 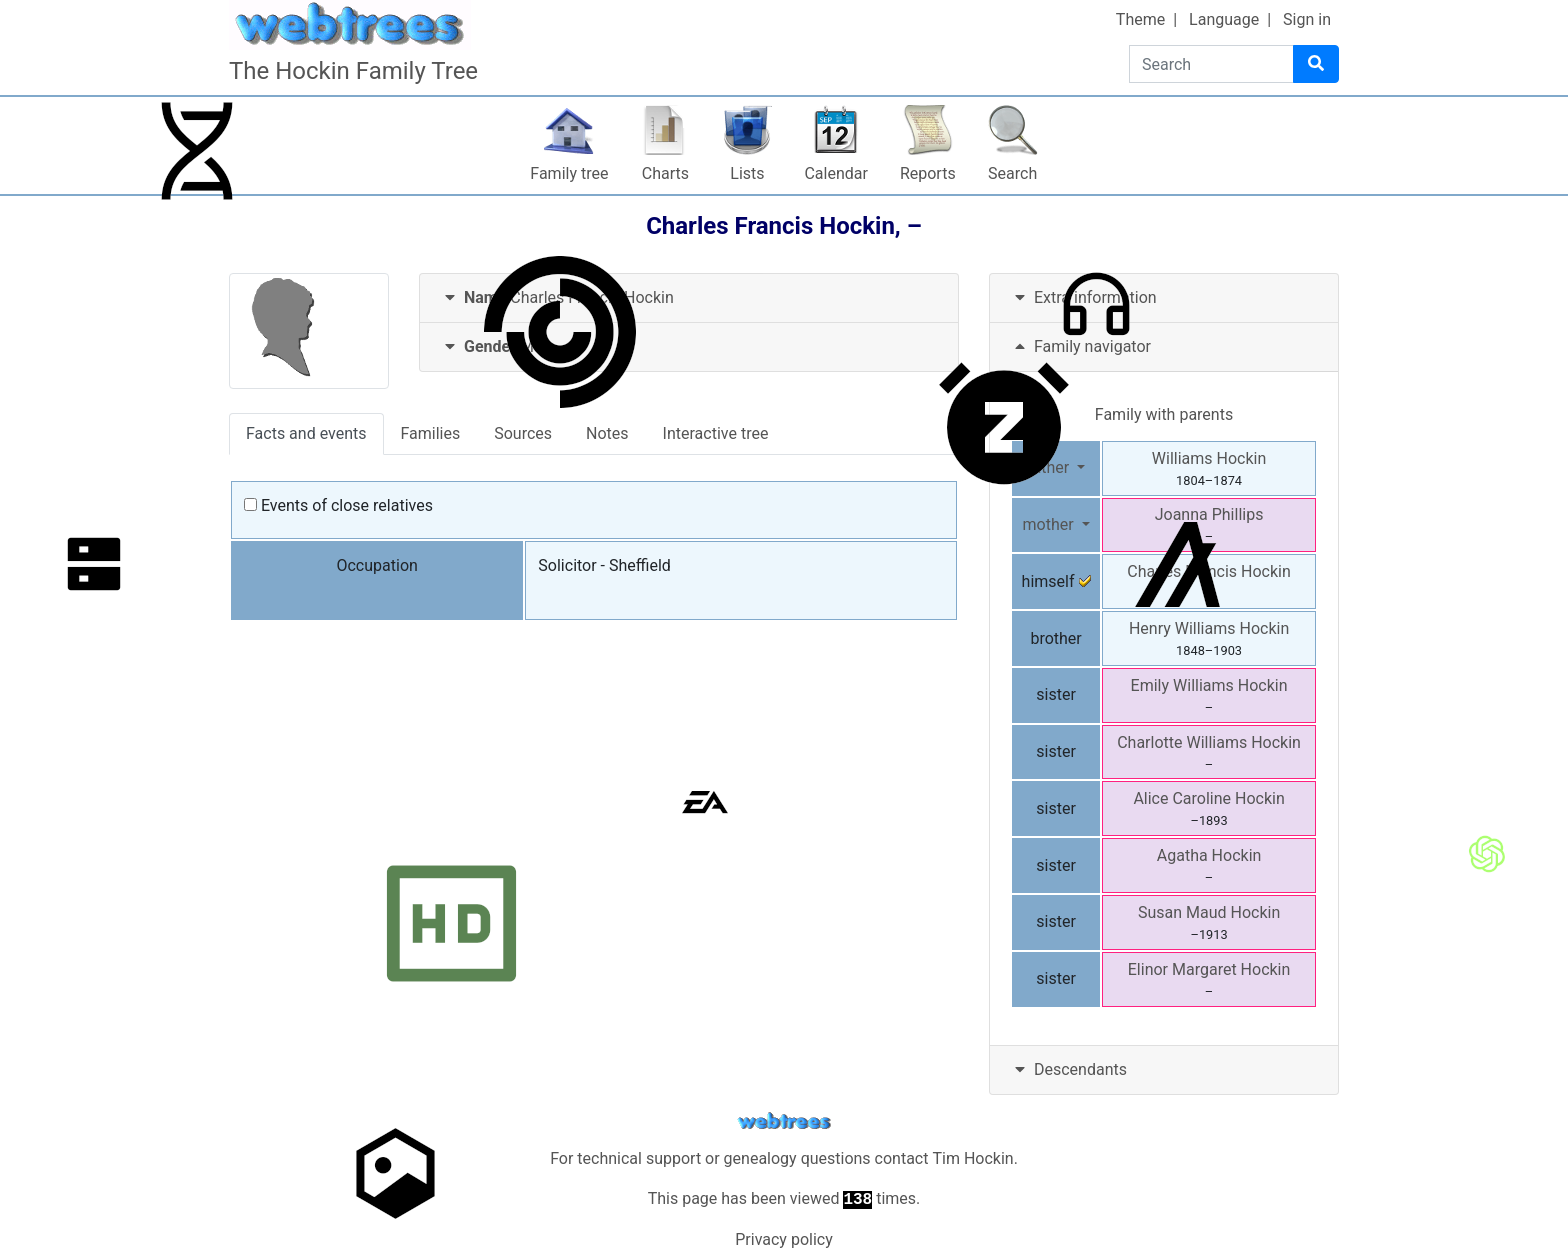 What do you see at coordinates (1004, 421) in the screenshot?
I see `snooze an active alarm` at bounding box center [1004, 421].